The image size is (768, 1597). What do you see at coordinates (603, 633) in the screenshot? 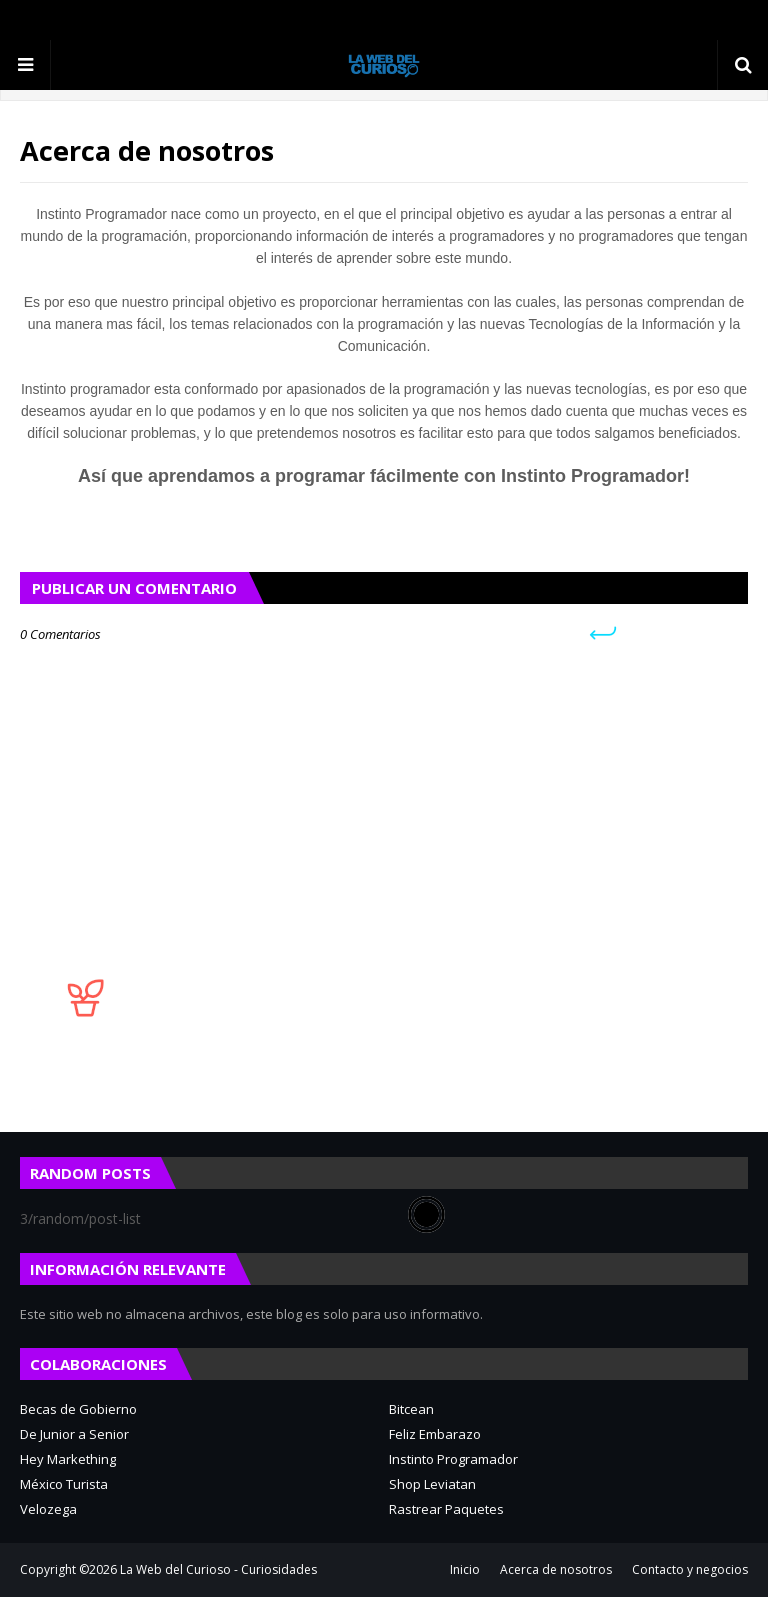
I see `return to previous screen or step` at bounding box center [603, 633].